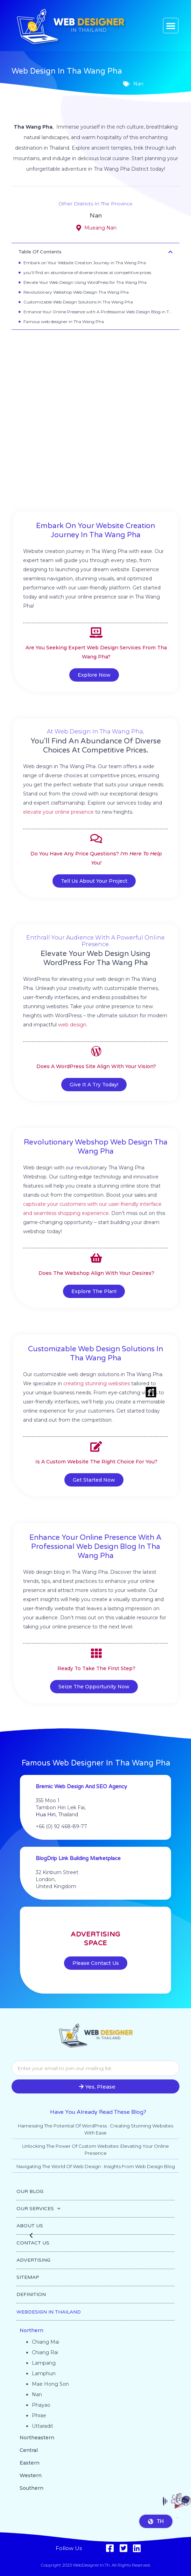 The height and width of the screenshot is (2576, 191). I want to click on fonticons brand logo, so click(151, 1392).